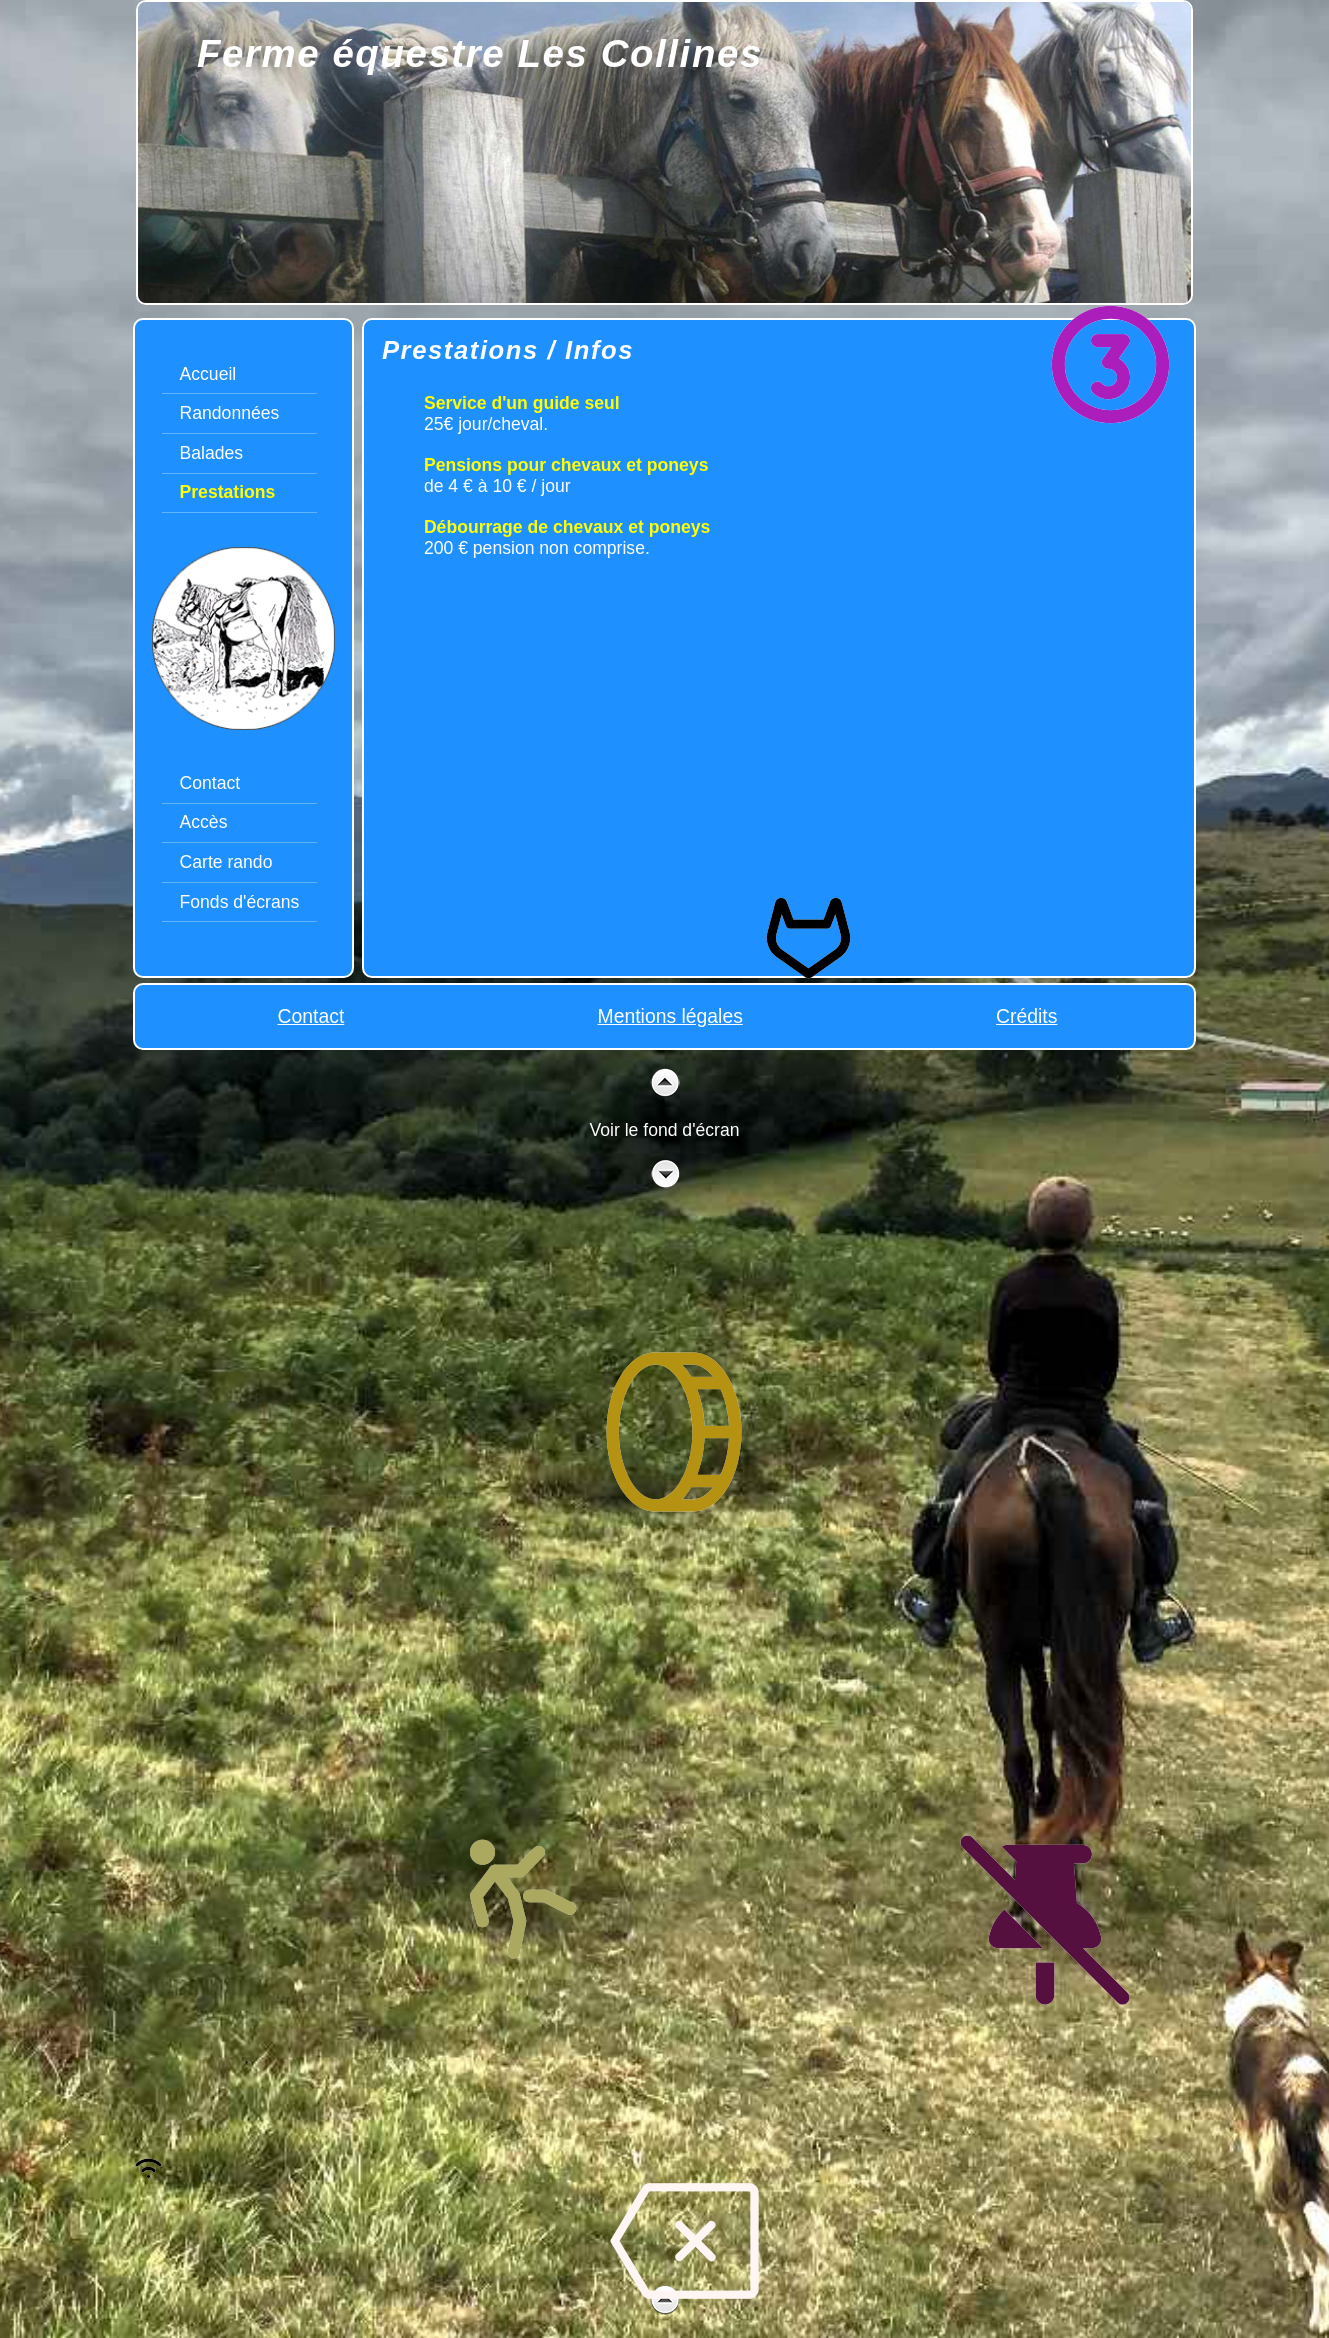 This screenshot has height=2338, width=1329. I want to click on unpin this item, so click(1045, 1920).